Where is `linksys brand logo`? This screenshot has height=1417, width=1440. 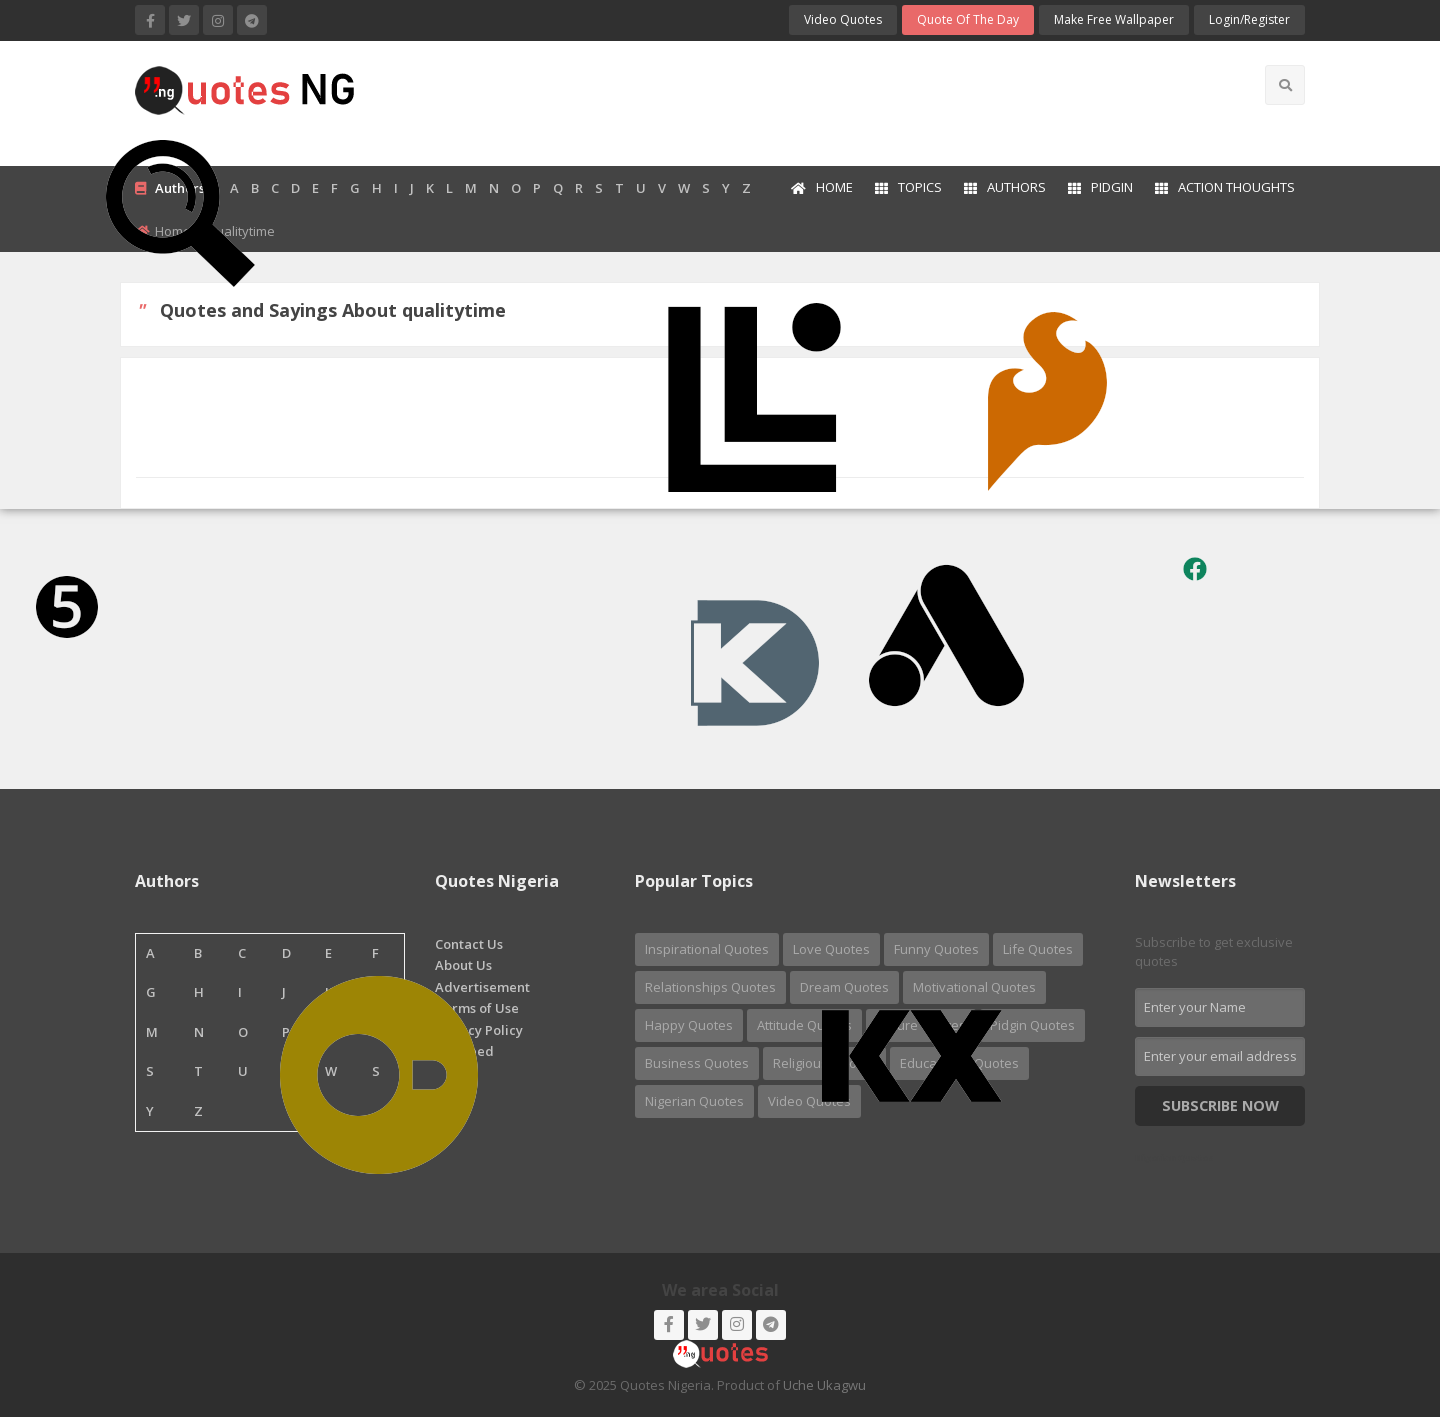
linksys brand logo is located at coordinates (754, 397).